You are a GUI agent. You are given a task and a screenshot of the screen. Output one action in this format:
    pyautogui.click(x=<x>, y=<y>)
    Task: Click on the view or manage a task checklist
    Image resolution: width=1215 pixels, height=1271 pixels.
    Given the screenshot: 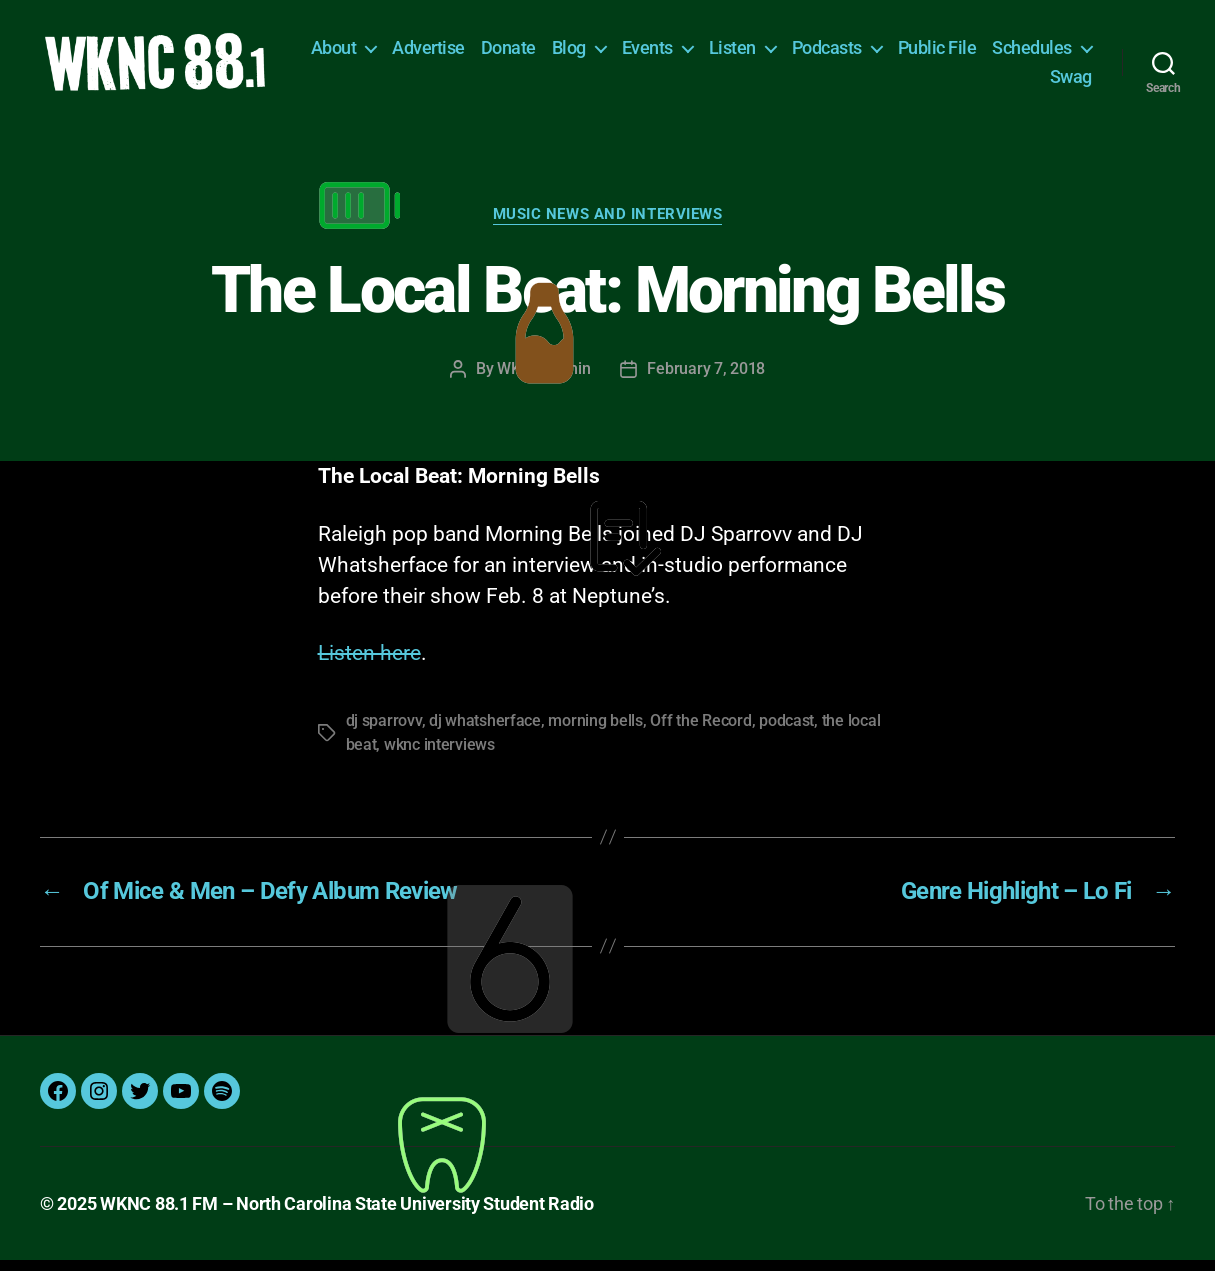 What is the action you would take?
    pyautogui.click(x=623, y=538)
    